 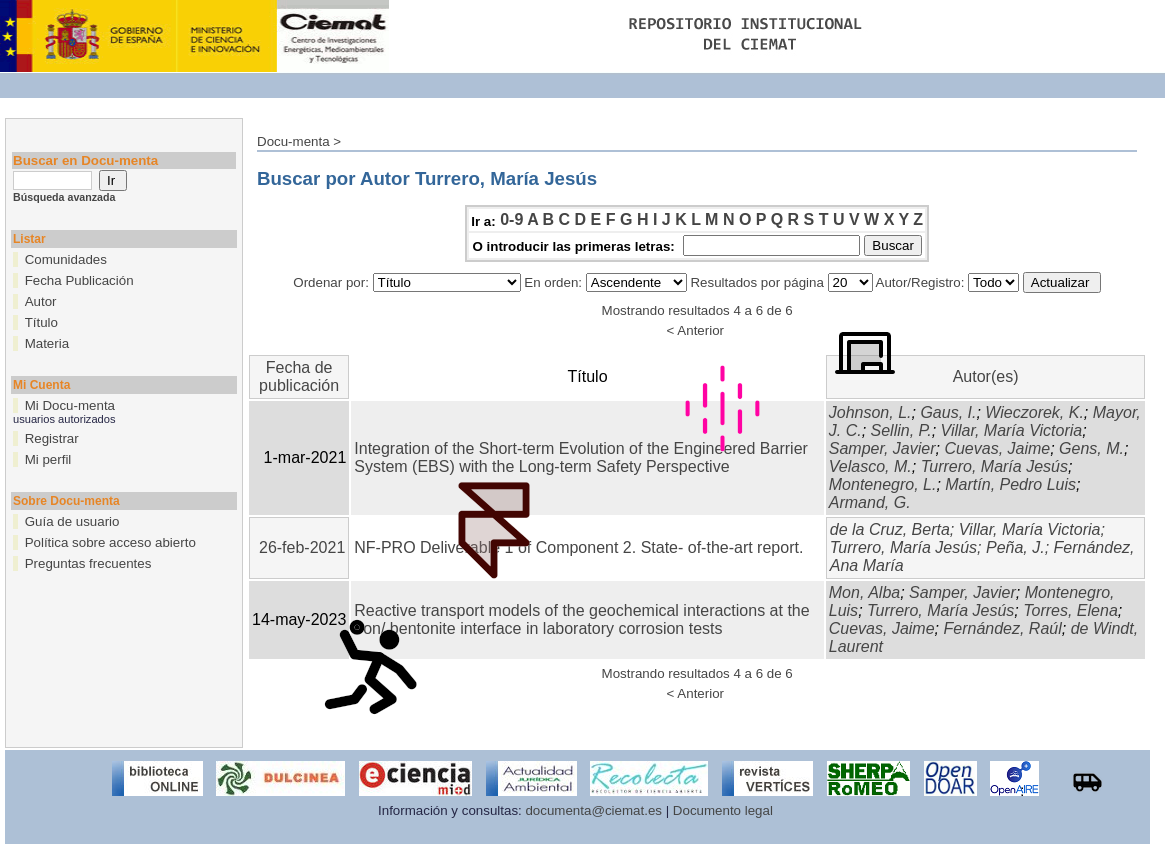 I want to click on access handball game or sports activity, so click(x=369, y=664).